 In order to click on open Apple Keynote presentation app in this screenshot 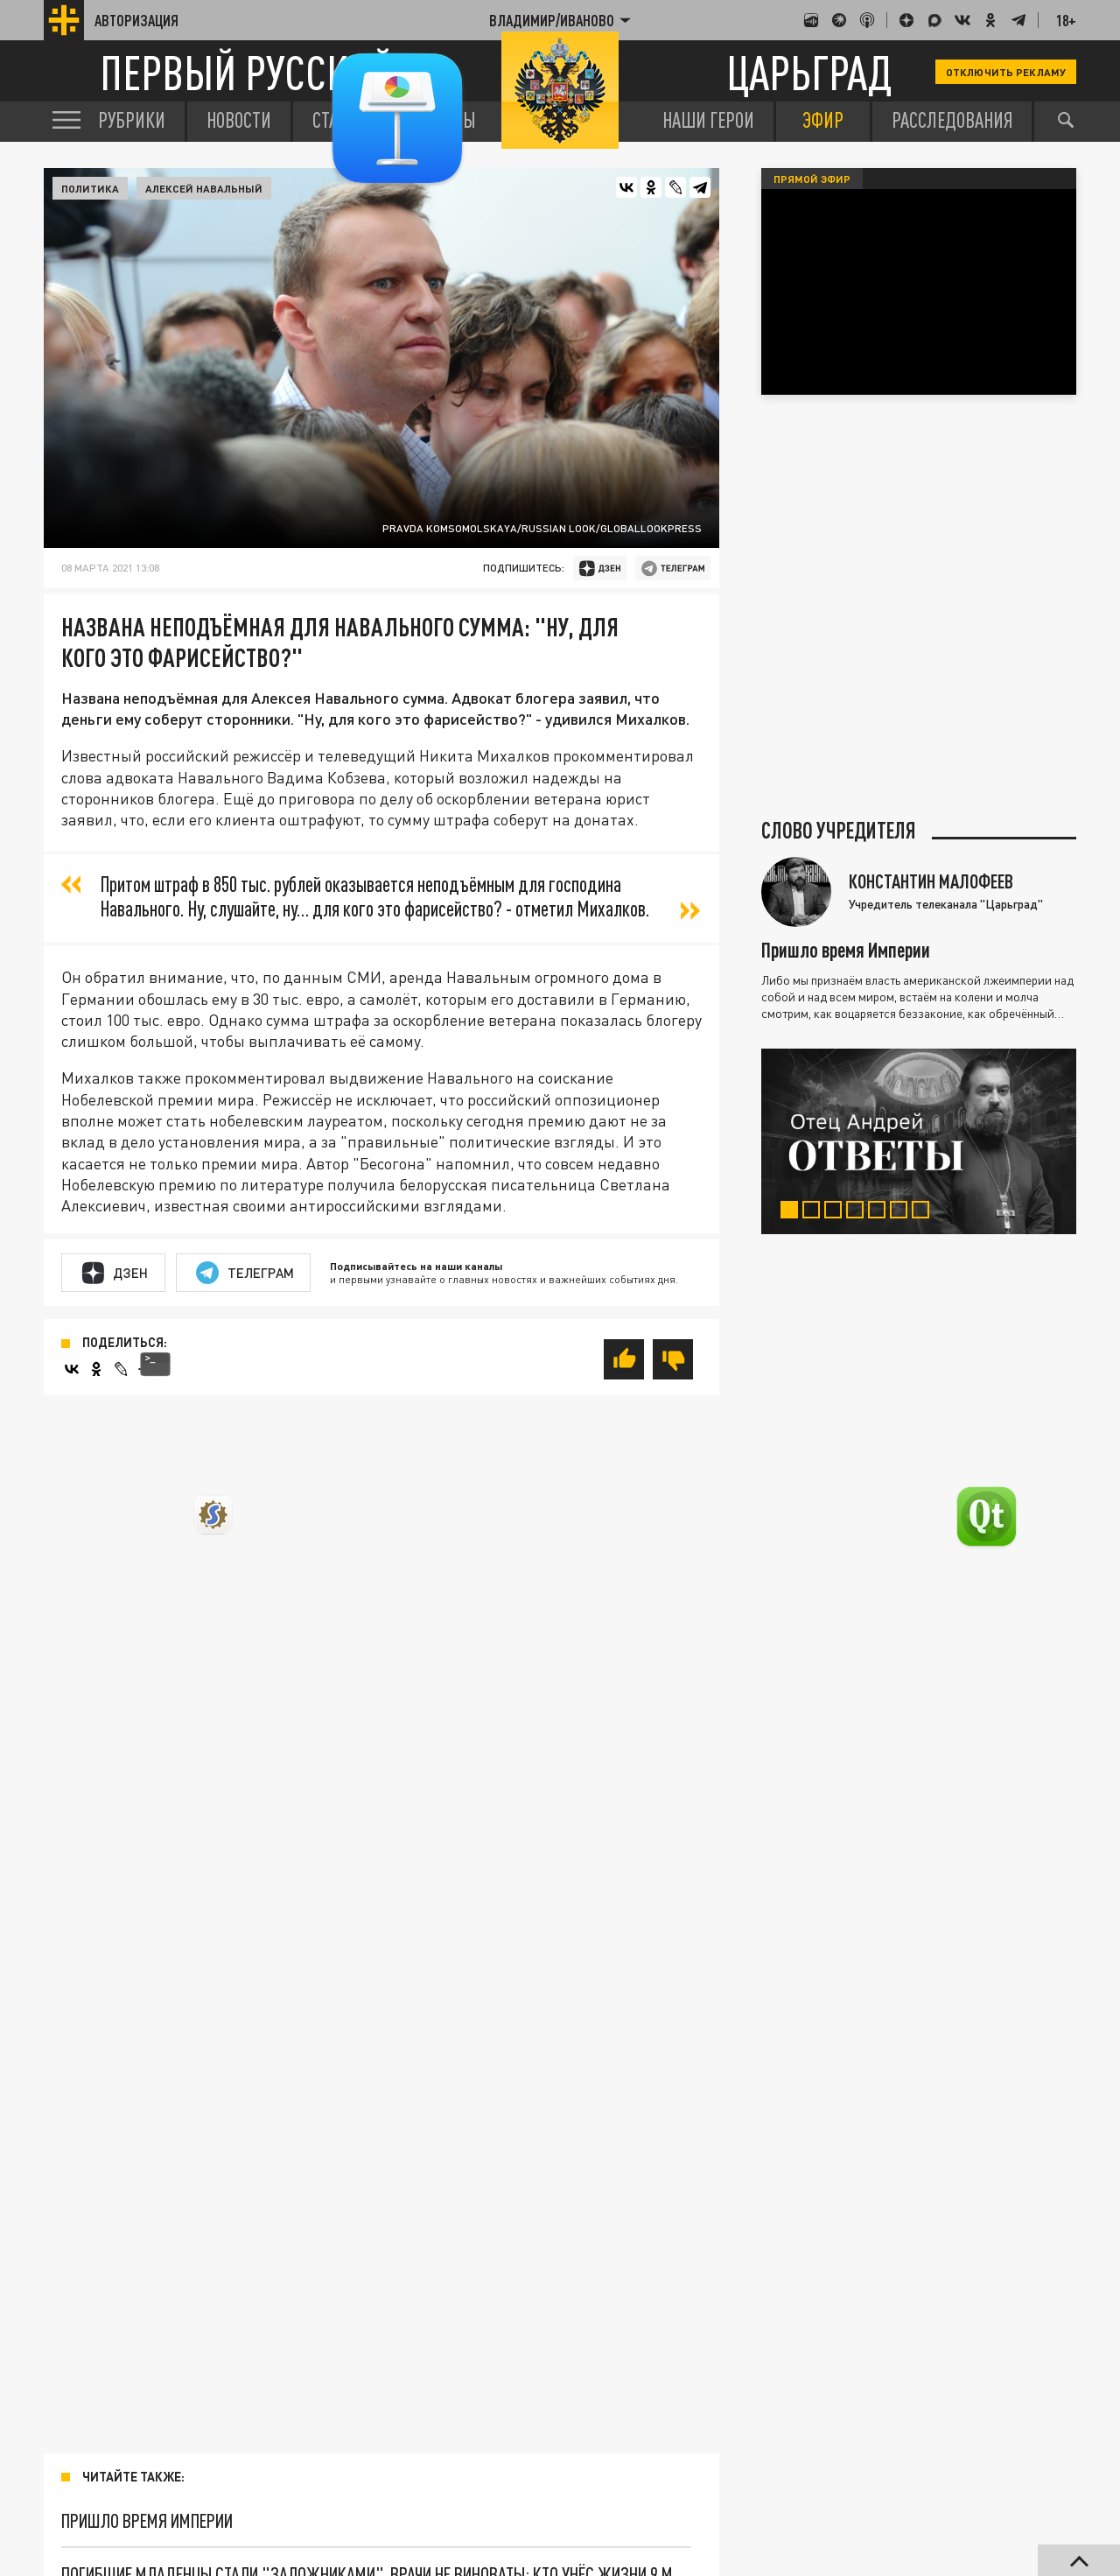, I will do `click(397, 118)`.